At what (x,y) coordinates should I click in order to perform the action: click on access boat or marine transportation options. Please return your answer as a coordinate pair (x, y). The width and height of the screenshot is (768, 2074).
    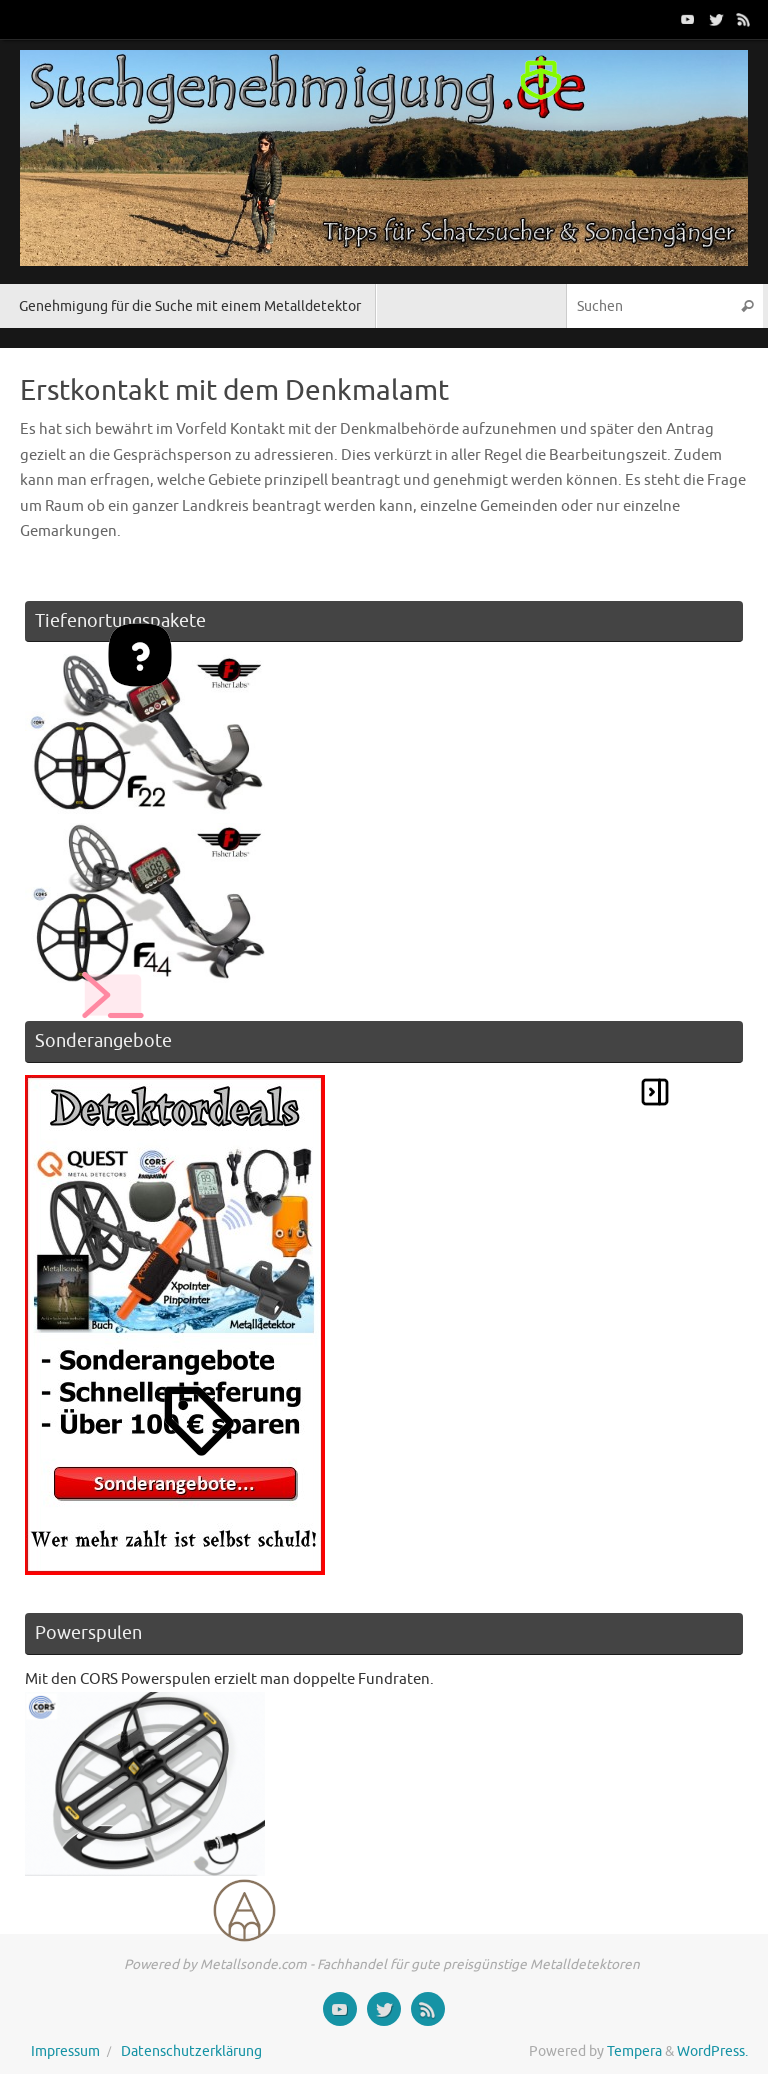
    Looking at the image, I should click on (541, 78).